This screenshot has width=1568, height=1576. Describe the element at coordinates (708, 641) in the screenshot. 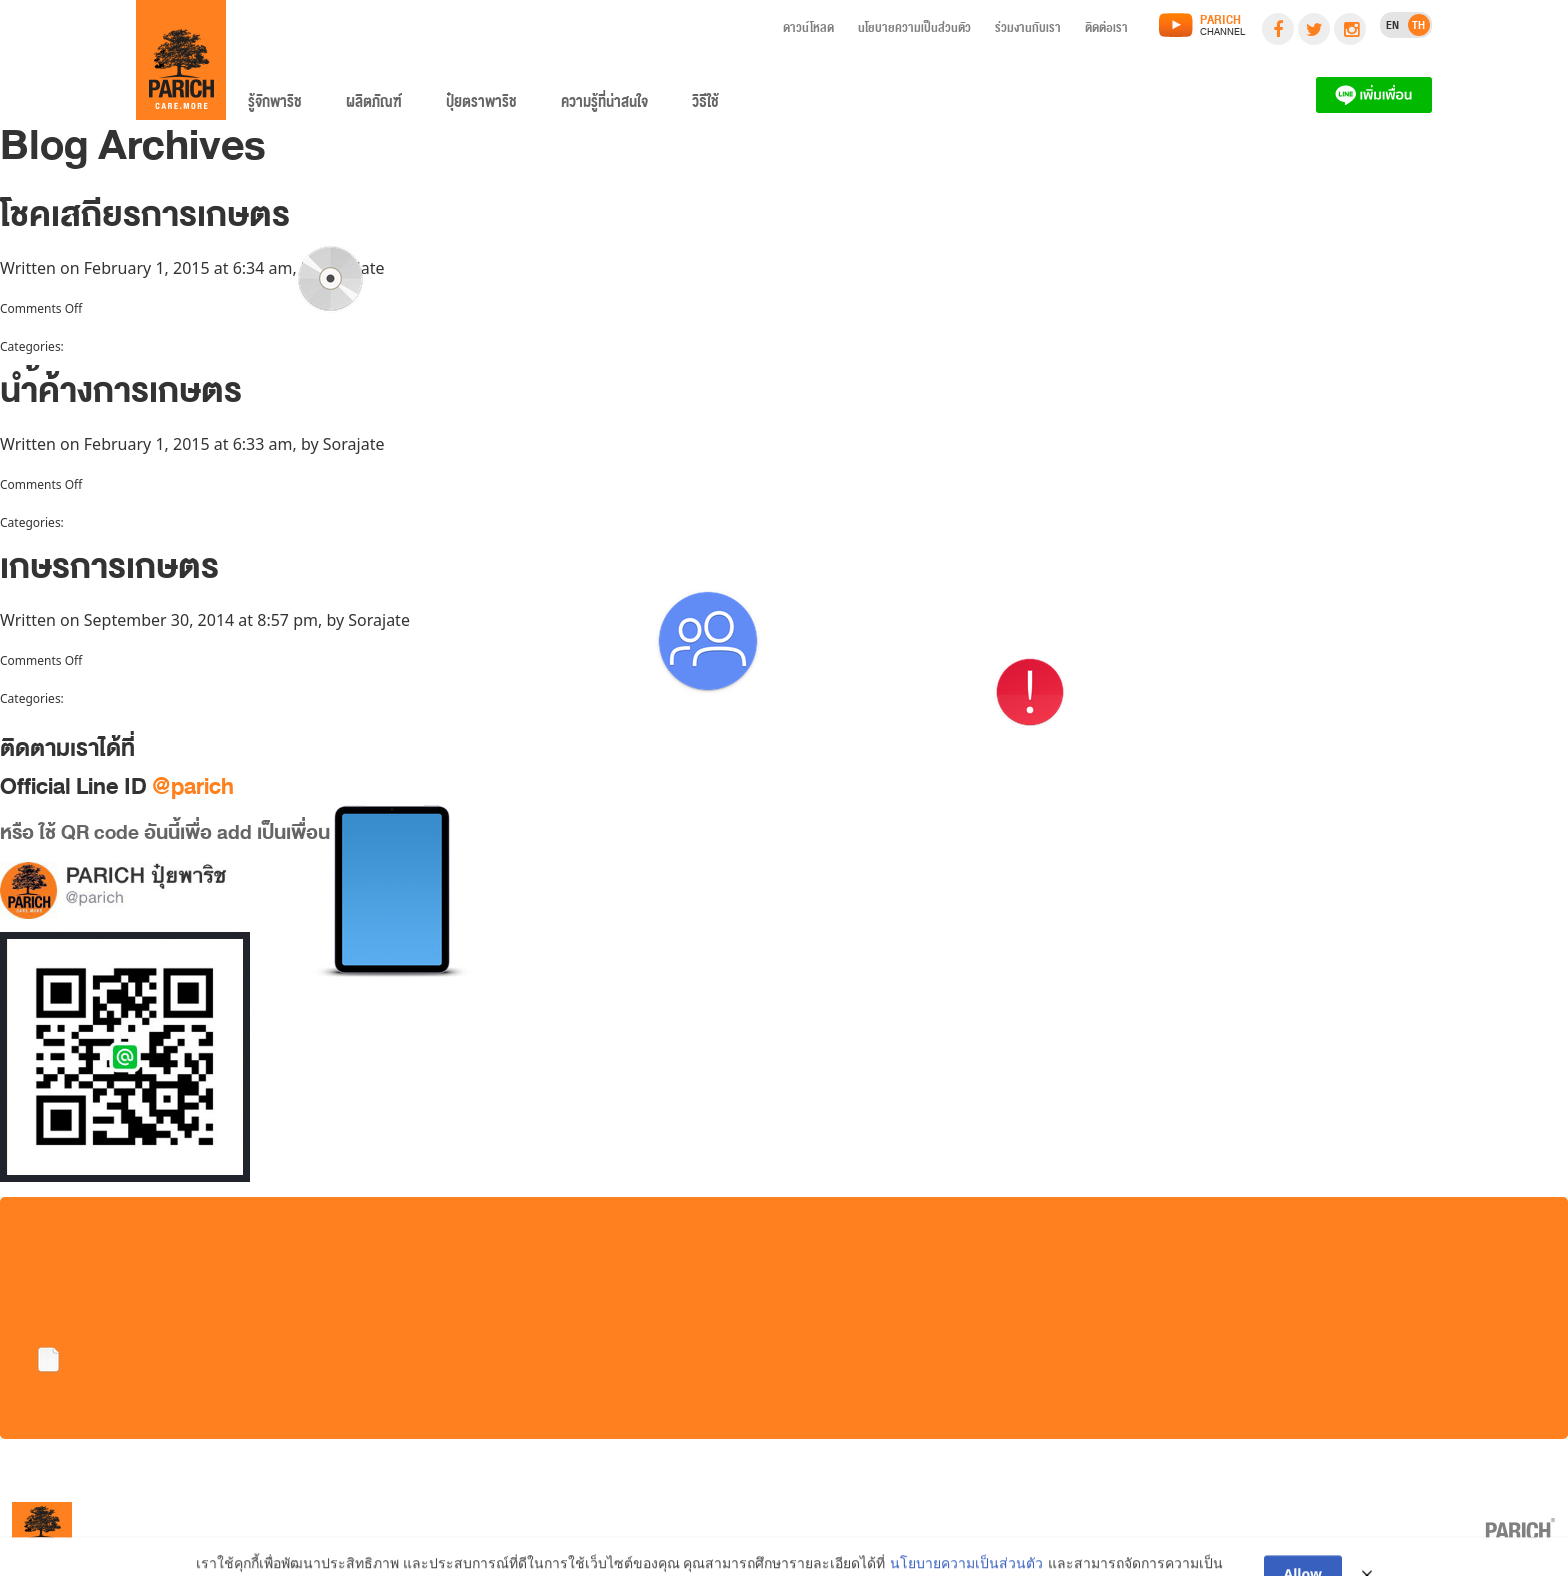

I see `access user account and personal settings` at that location.